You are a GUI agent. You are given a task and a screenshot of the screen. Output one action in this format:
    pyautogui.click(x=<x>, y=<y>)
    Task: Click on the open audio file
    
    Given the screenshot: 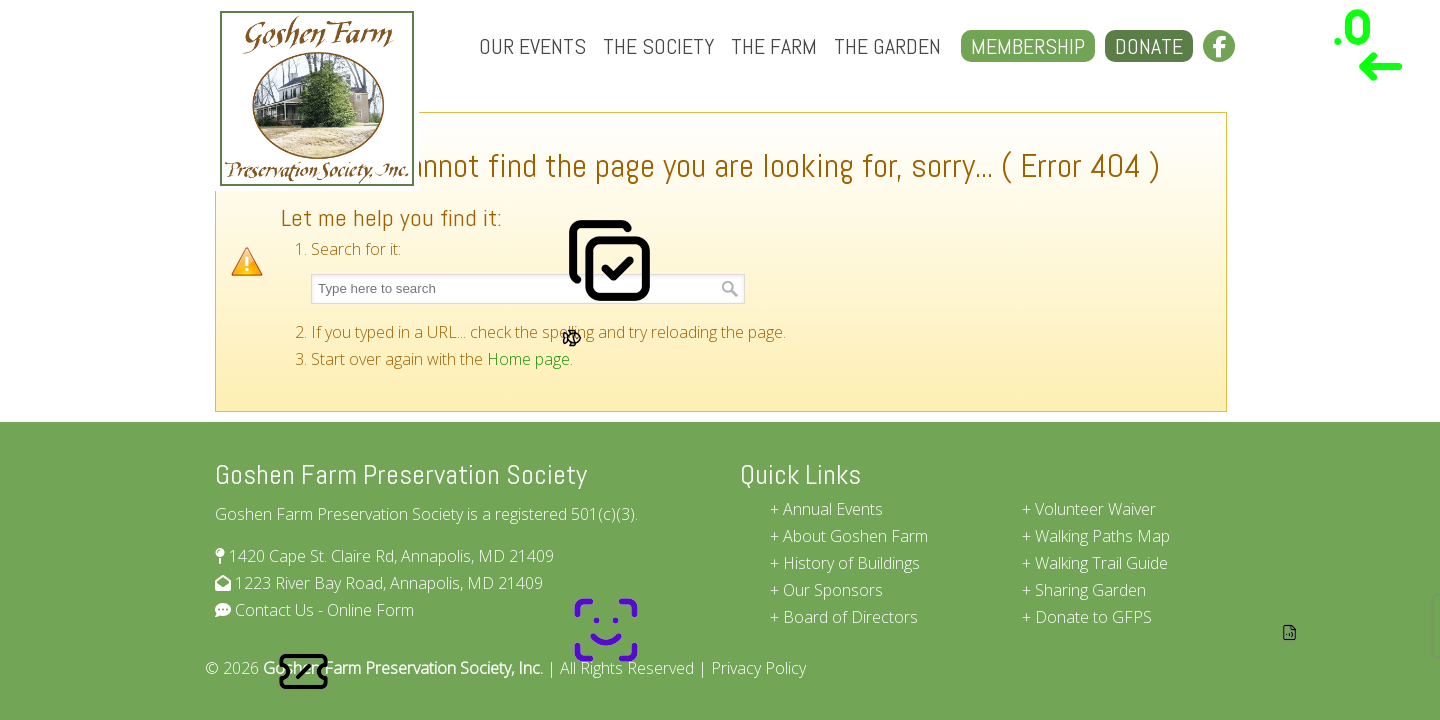 What is the action you would take?
    pyautogui.click(x=1289, y=632)
    